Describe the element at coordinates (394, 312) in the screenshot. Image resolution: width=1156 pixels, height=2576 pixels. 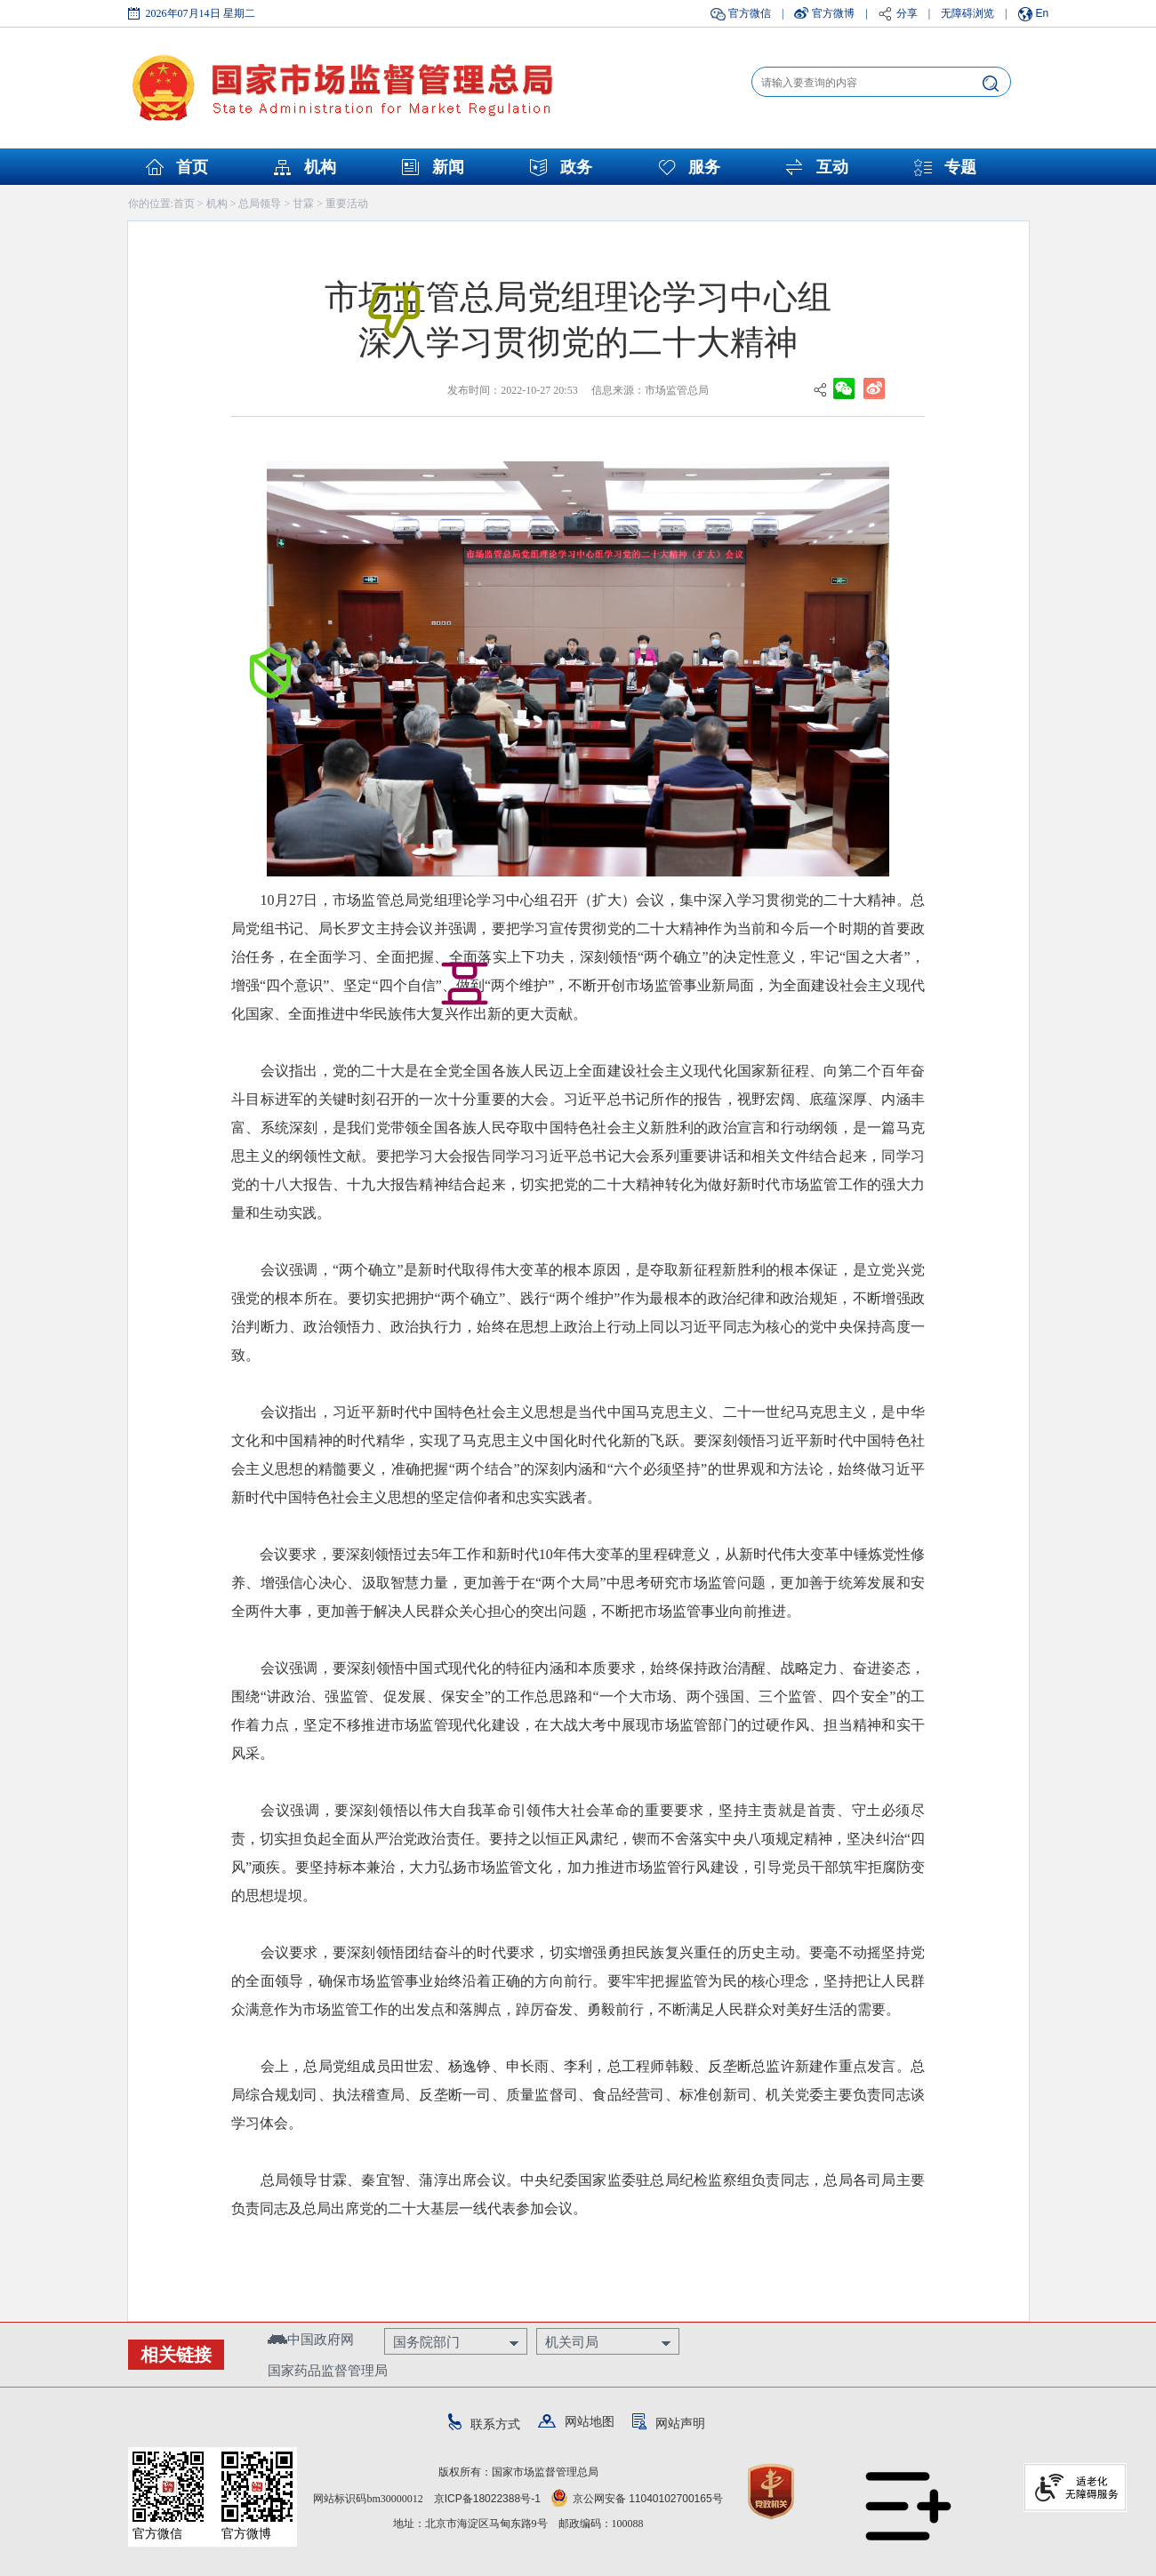
I see `dislike or downvote content` at that location.